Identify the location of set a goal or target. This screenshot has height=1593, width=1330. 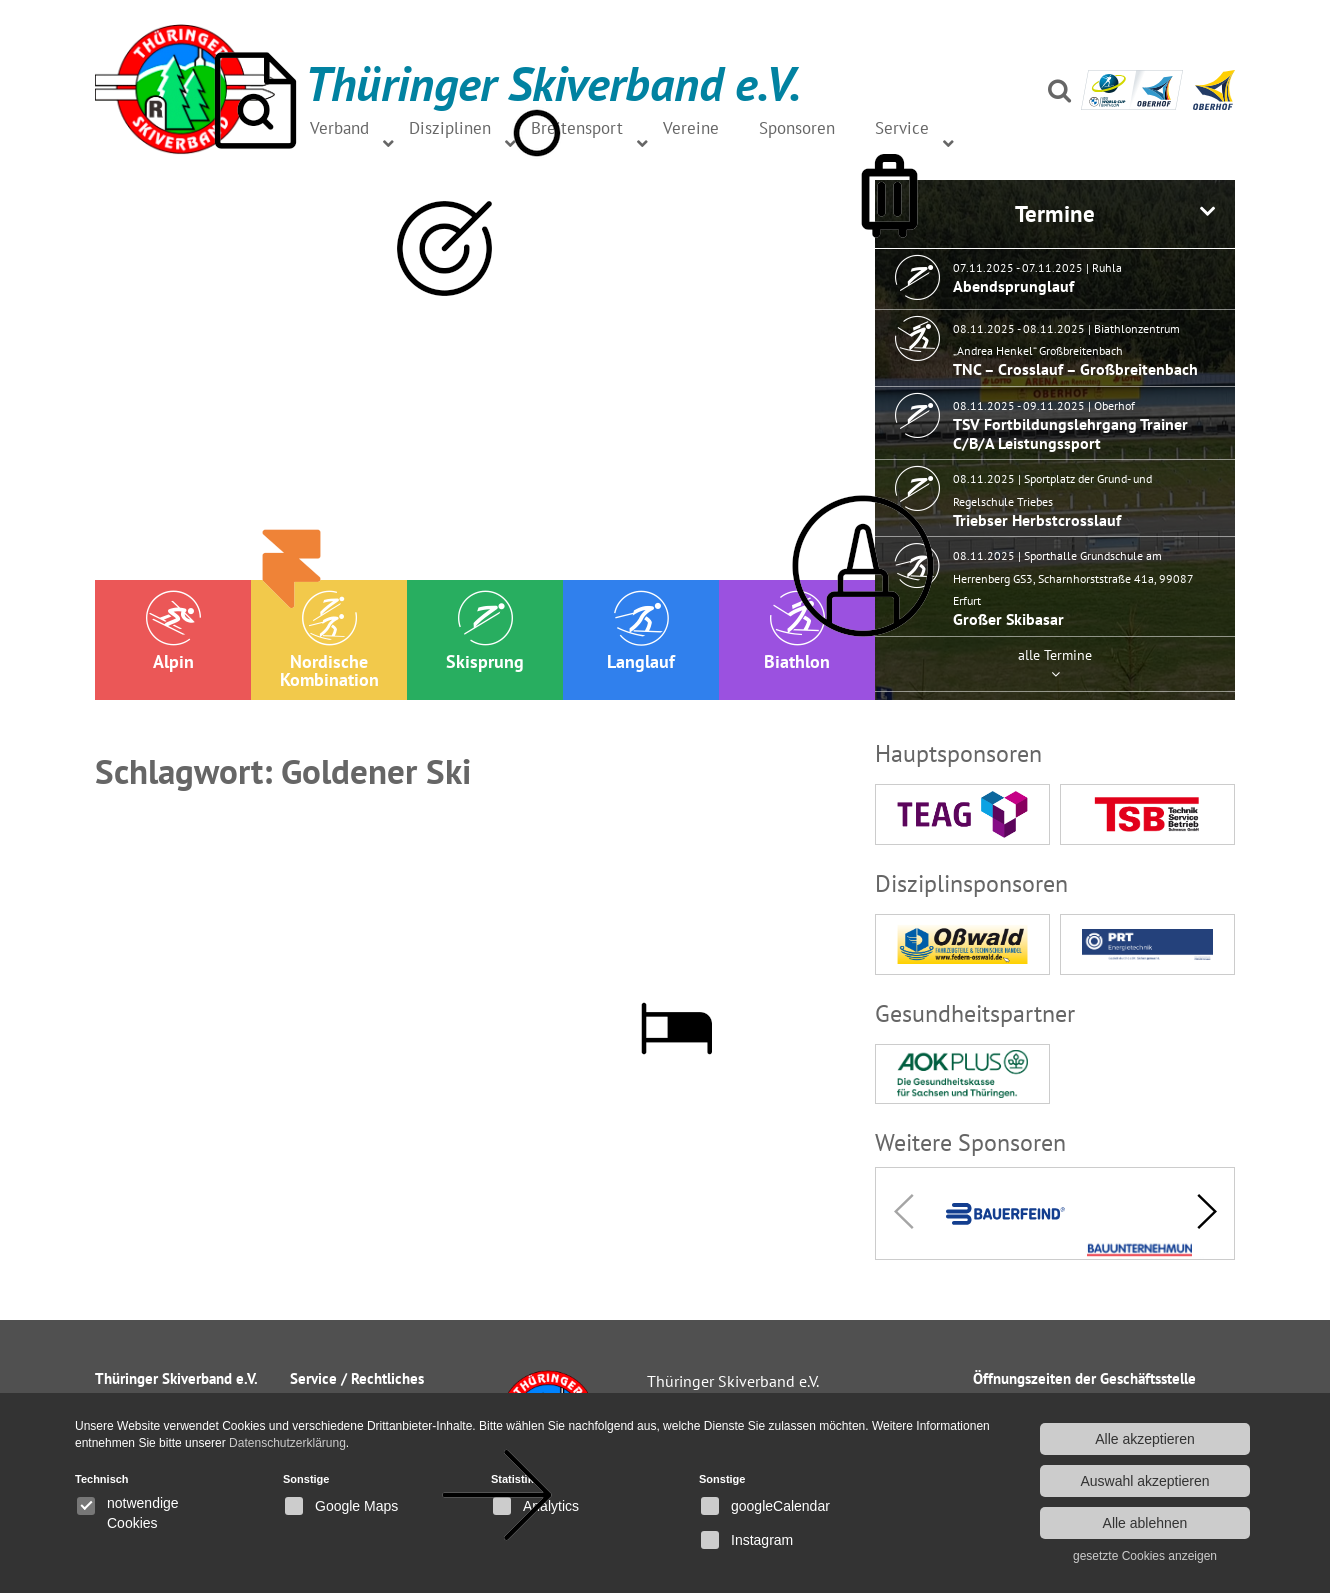
(444, 248).